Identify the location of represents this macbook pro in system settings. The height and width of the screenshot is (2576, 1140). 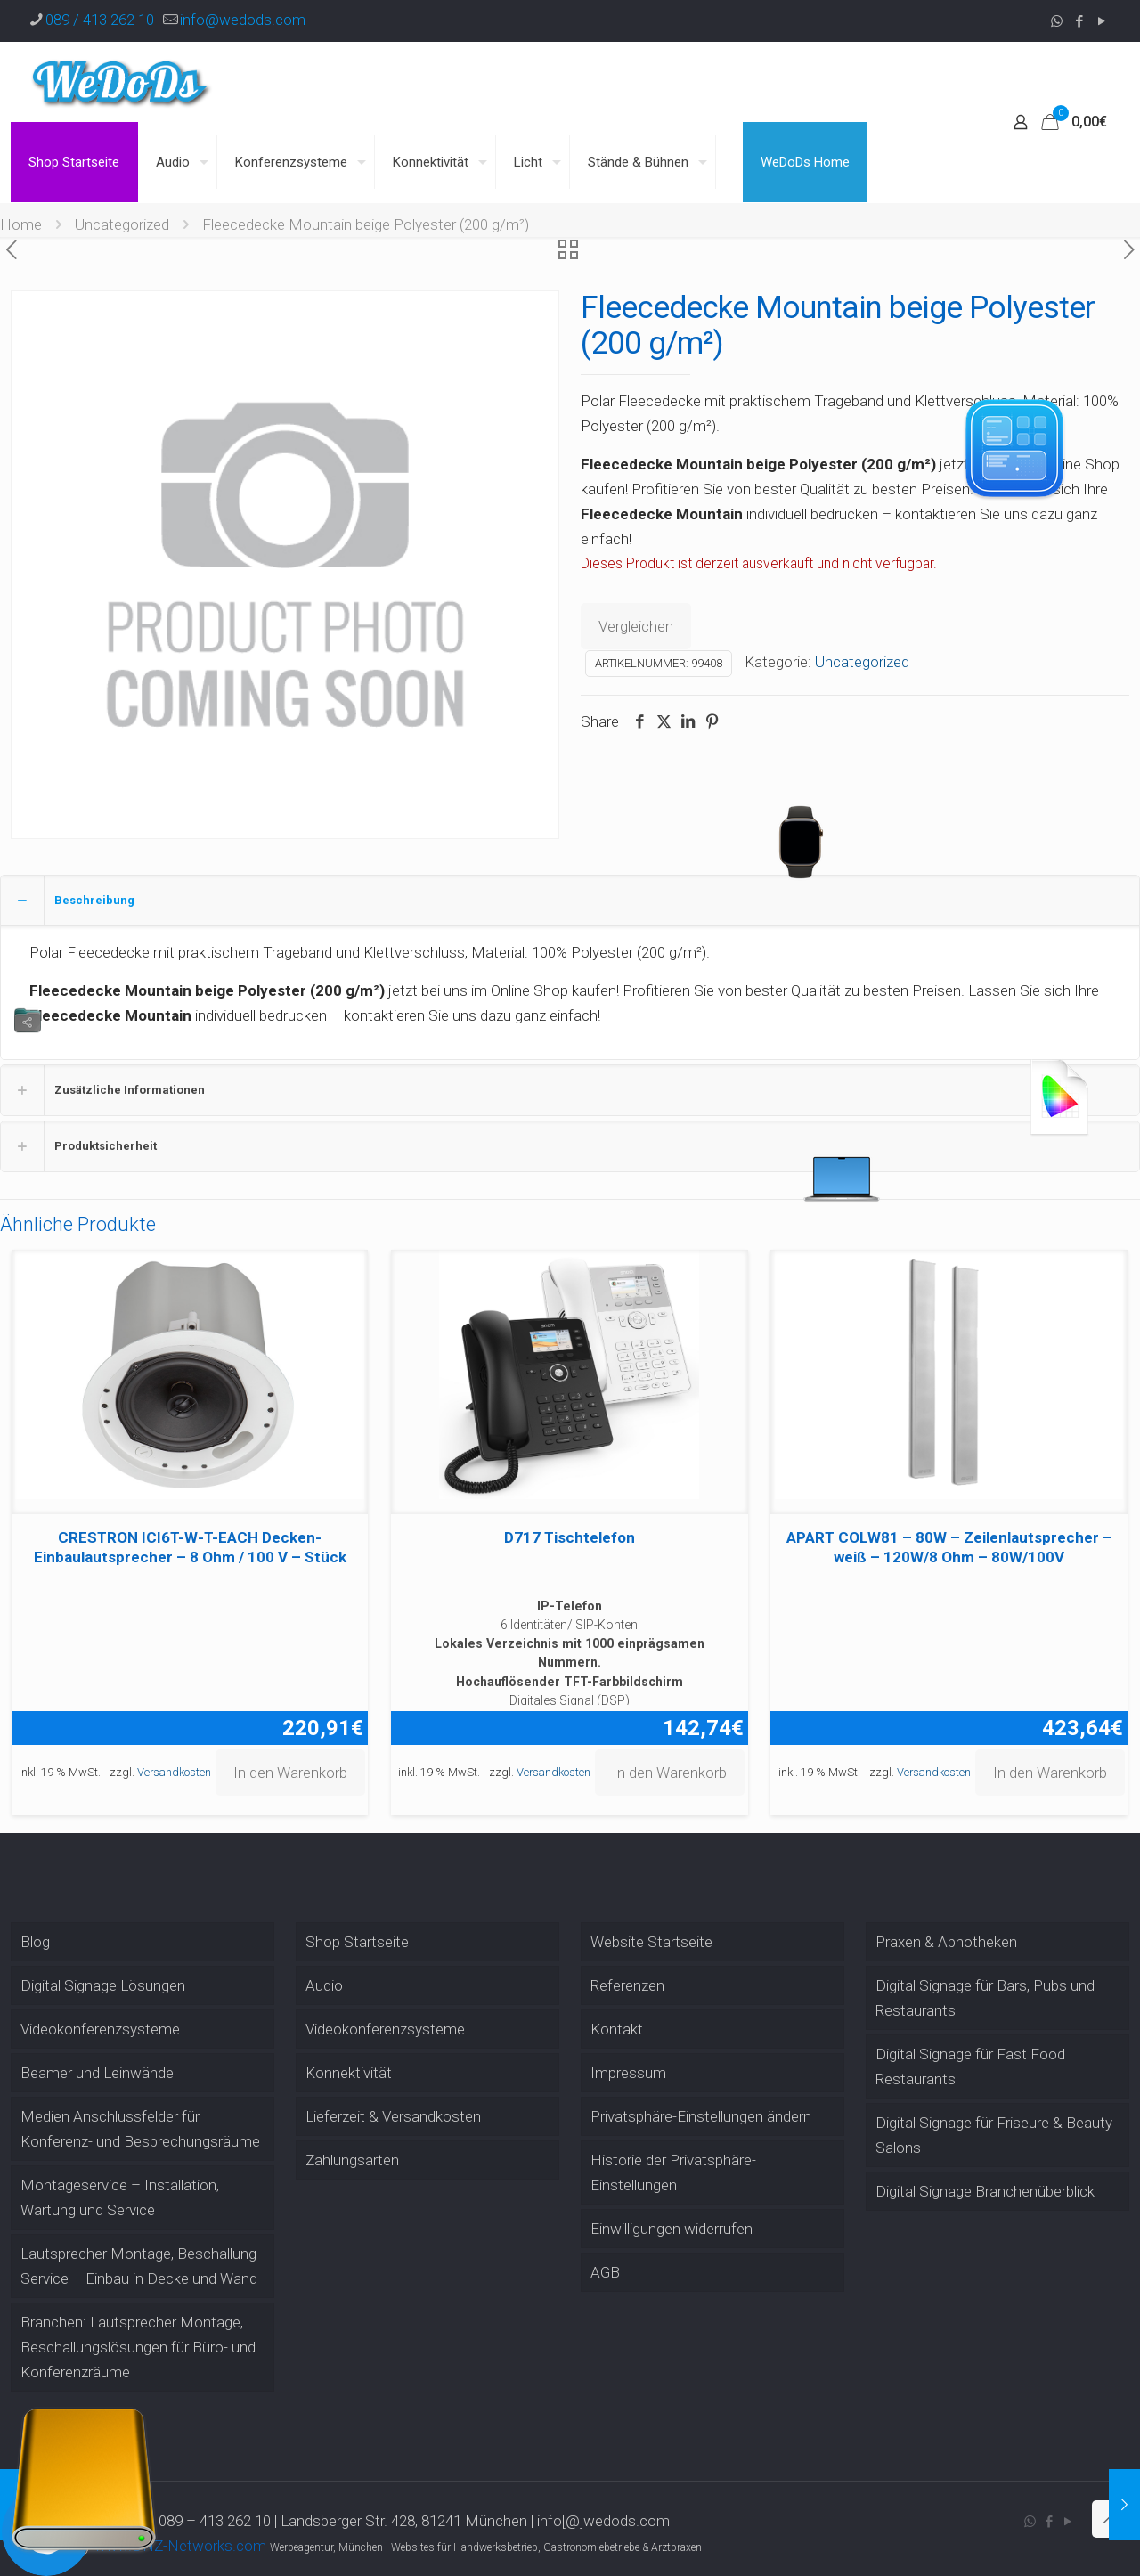
(842, 1173).